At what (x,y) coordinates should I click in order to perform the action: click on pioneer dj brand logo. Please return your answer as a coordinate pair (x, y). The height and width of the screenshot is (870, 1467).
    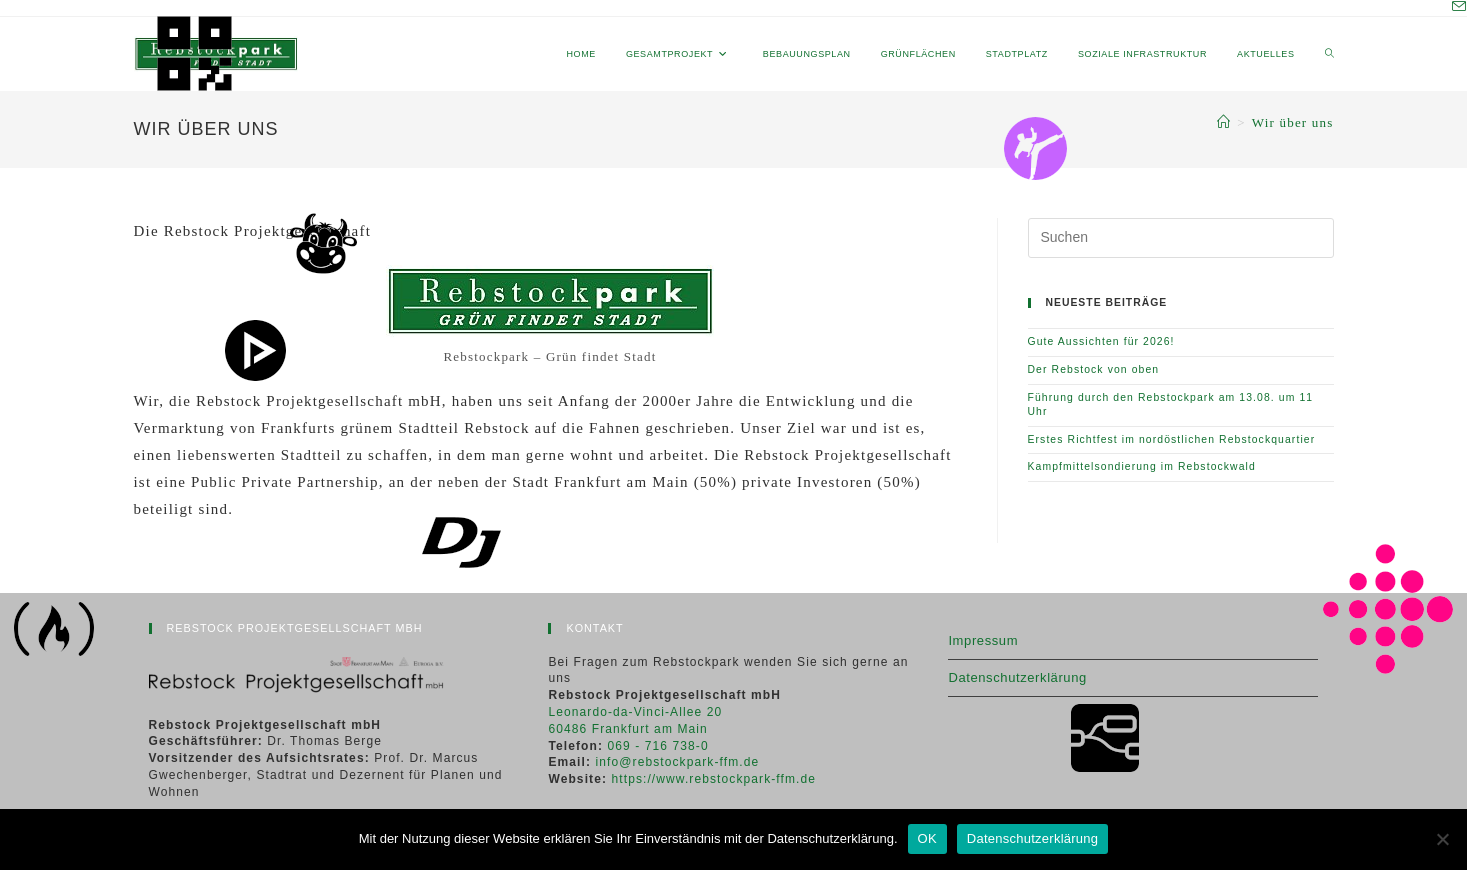
    Looking at the image, I should click on (461, 542).